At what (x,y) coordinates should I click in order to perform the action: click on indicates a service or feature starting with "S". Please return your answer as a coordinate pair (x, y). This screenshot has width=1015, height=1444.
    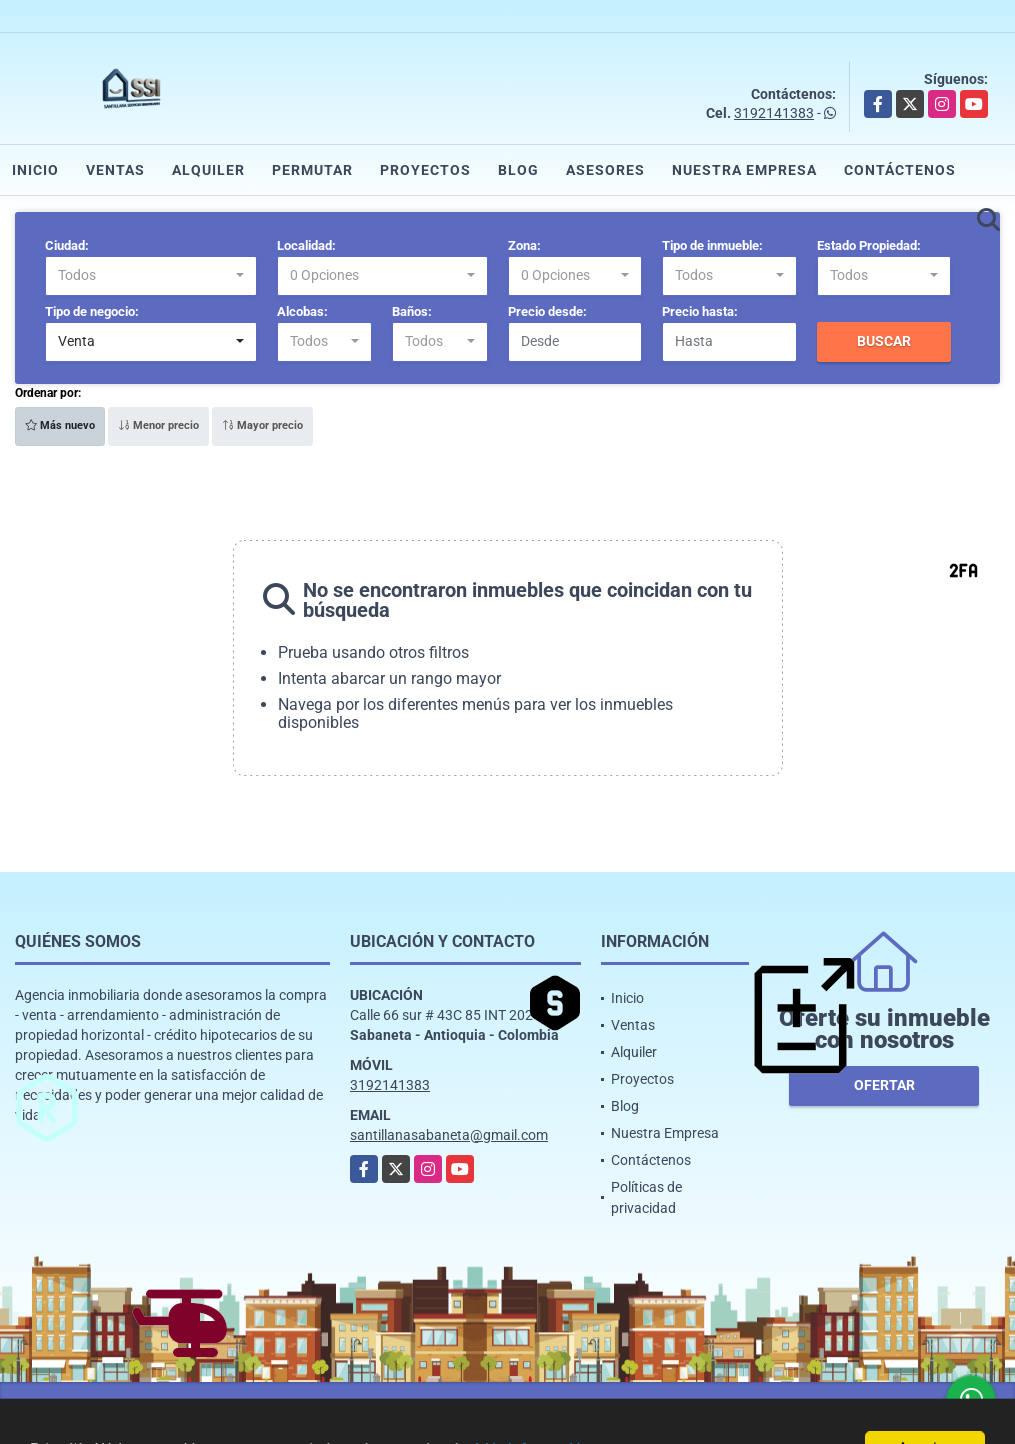
    Looking at the image, I should click on (555, 1003).